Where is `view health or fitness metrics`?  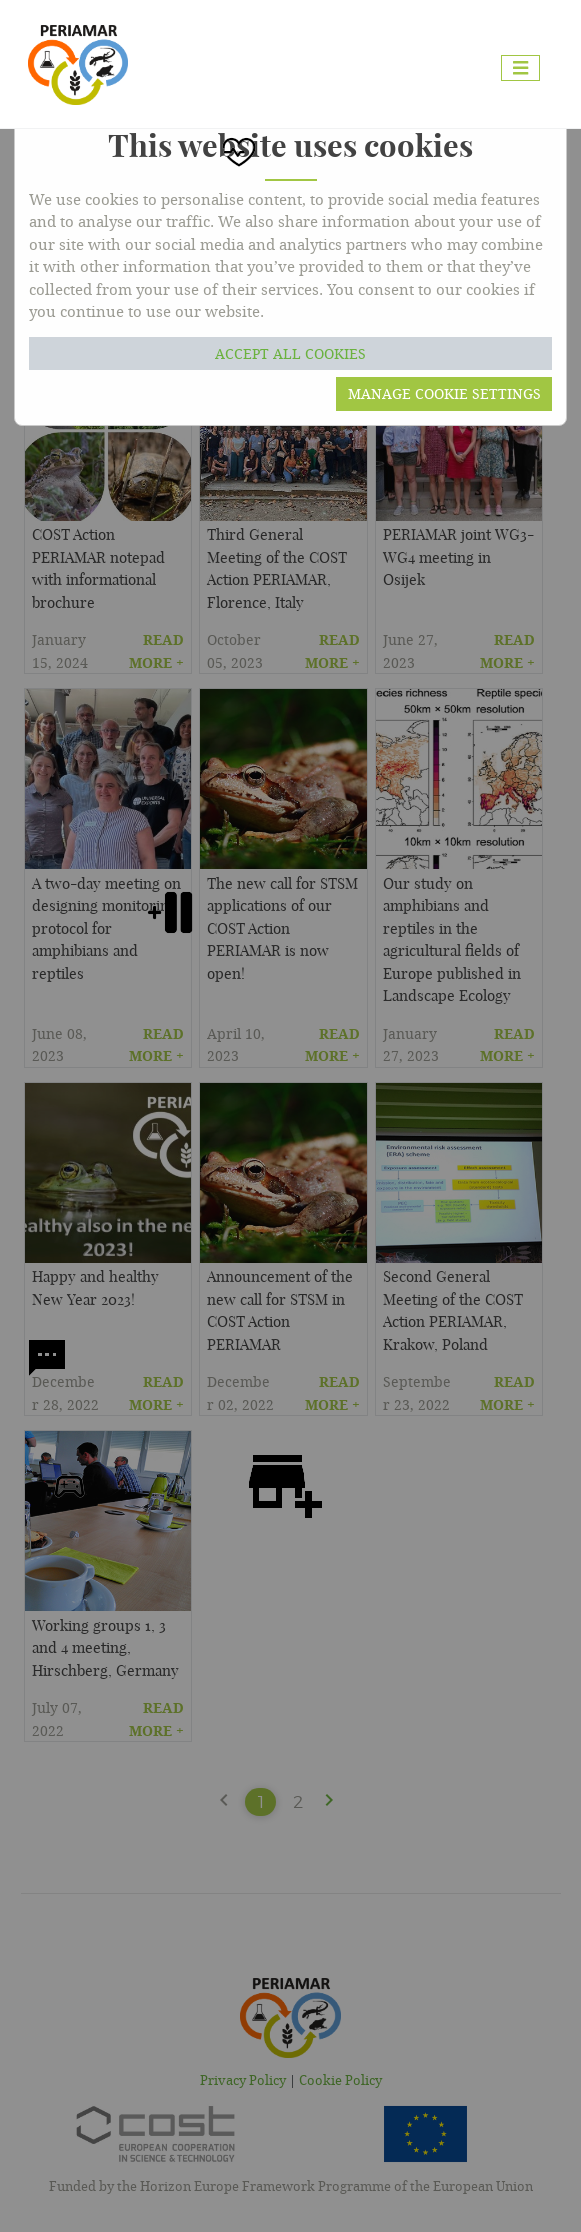 view health or fitness metrics is located at coordinates (239, 151).